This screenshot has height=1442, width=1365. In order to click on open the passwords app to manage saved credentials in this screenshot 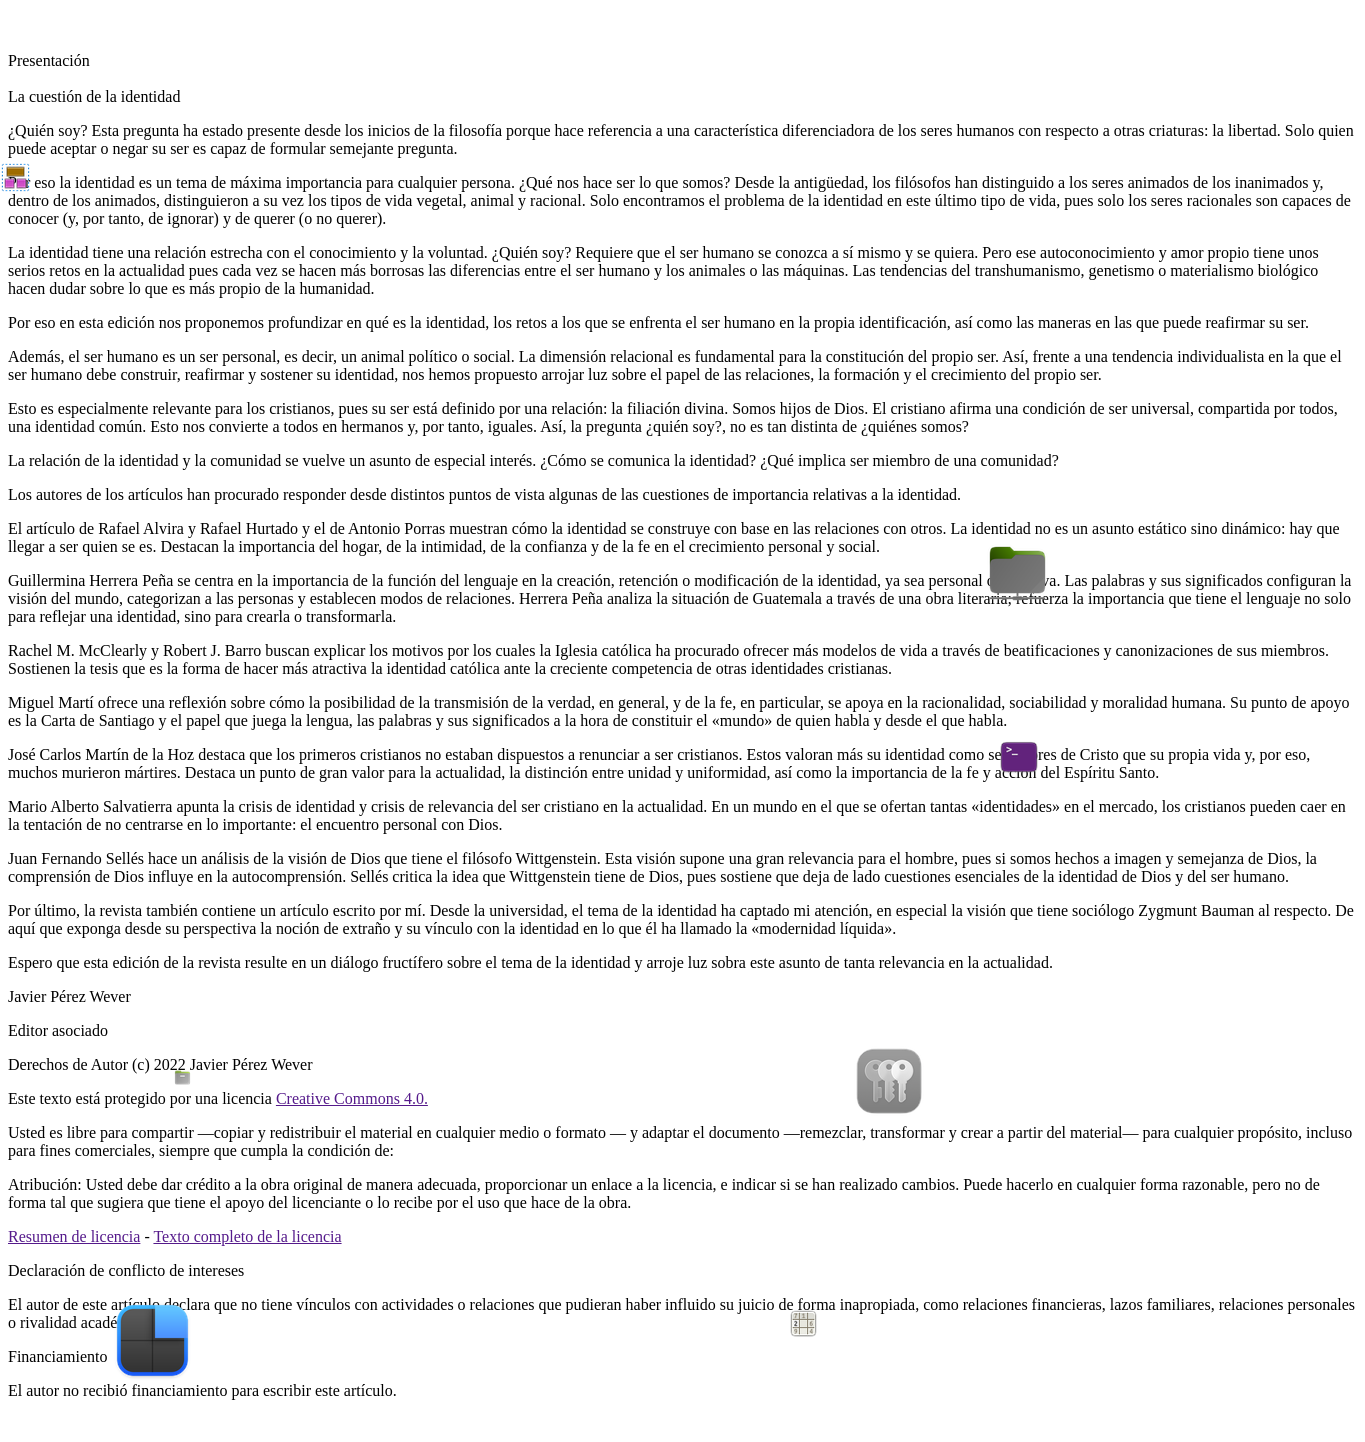, I will do `click(889, 1081)`.